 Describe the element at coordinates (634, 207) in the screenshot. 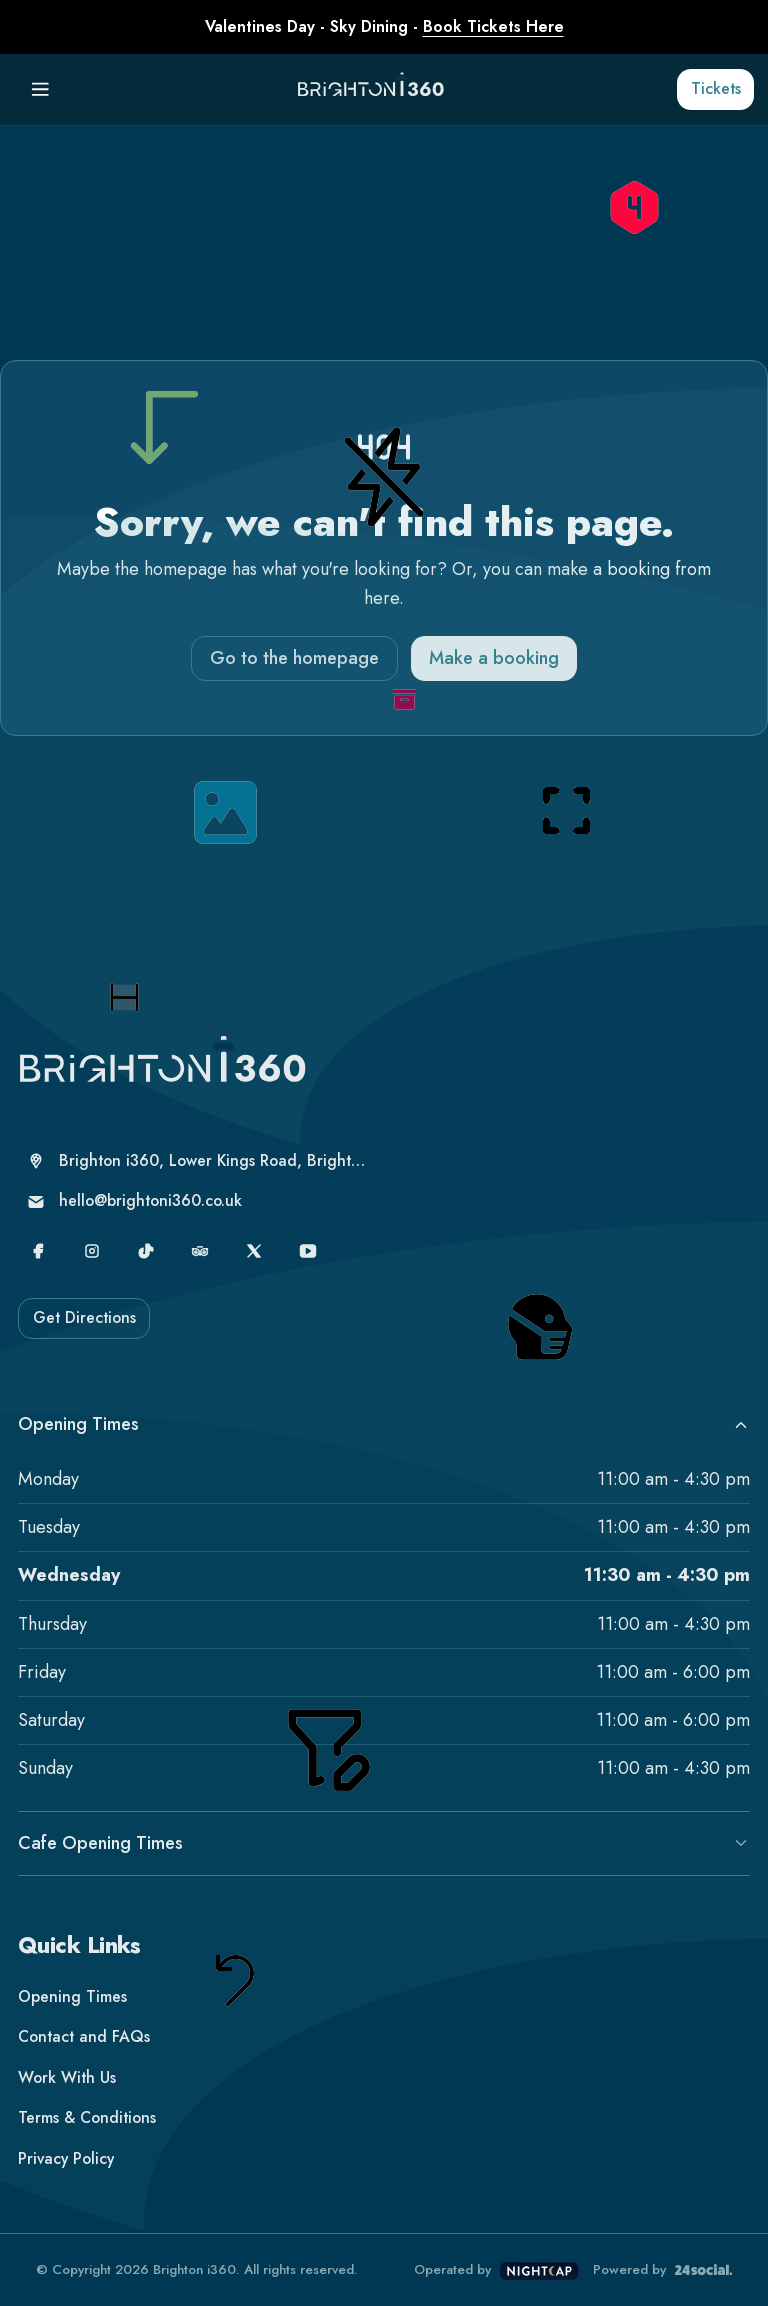

I see `step 4 in a multi-step process` at that location.